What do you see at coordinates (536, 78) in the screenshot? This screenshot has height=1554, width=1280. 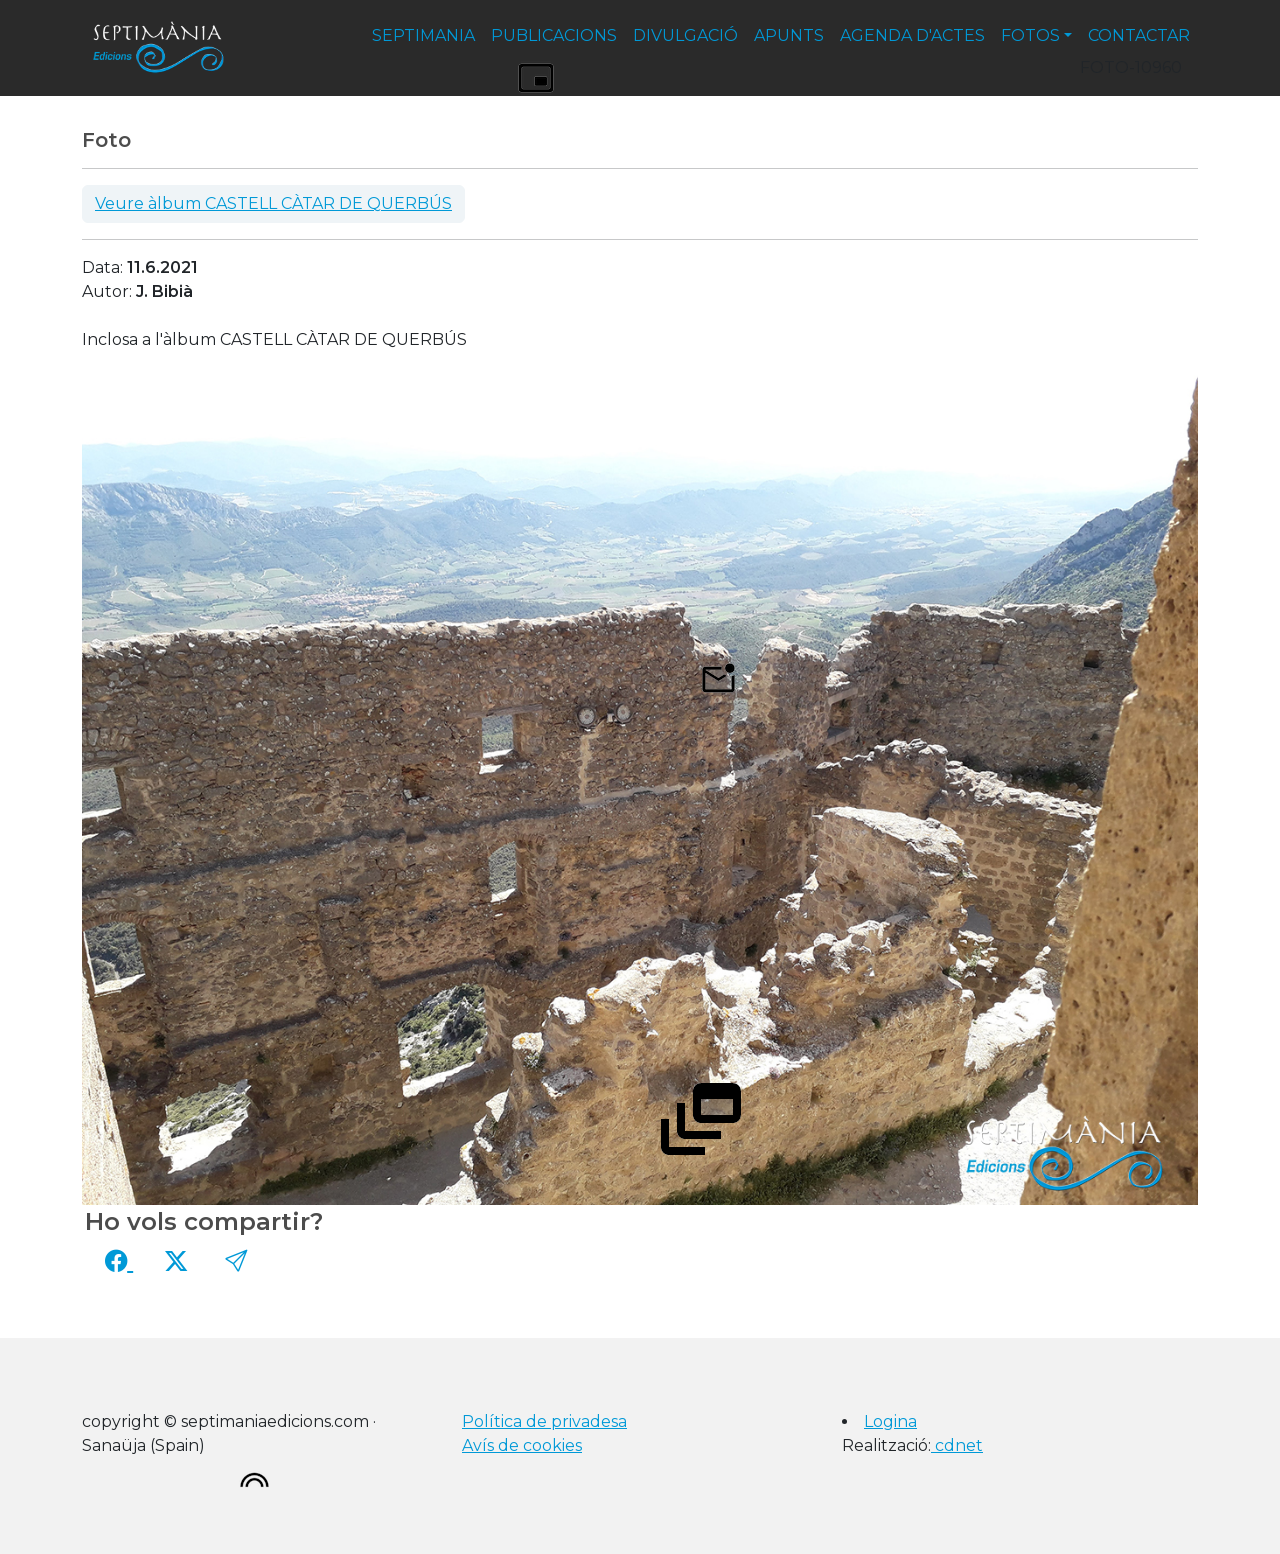 I see `enable picture-in-picture mode` at bounding box center [536, 78].